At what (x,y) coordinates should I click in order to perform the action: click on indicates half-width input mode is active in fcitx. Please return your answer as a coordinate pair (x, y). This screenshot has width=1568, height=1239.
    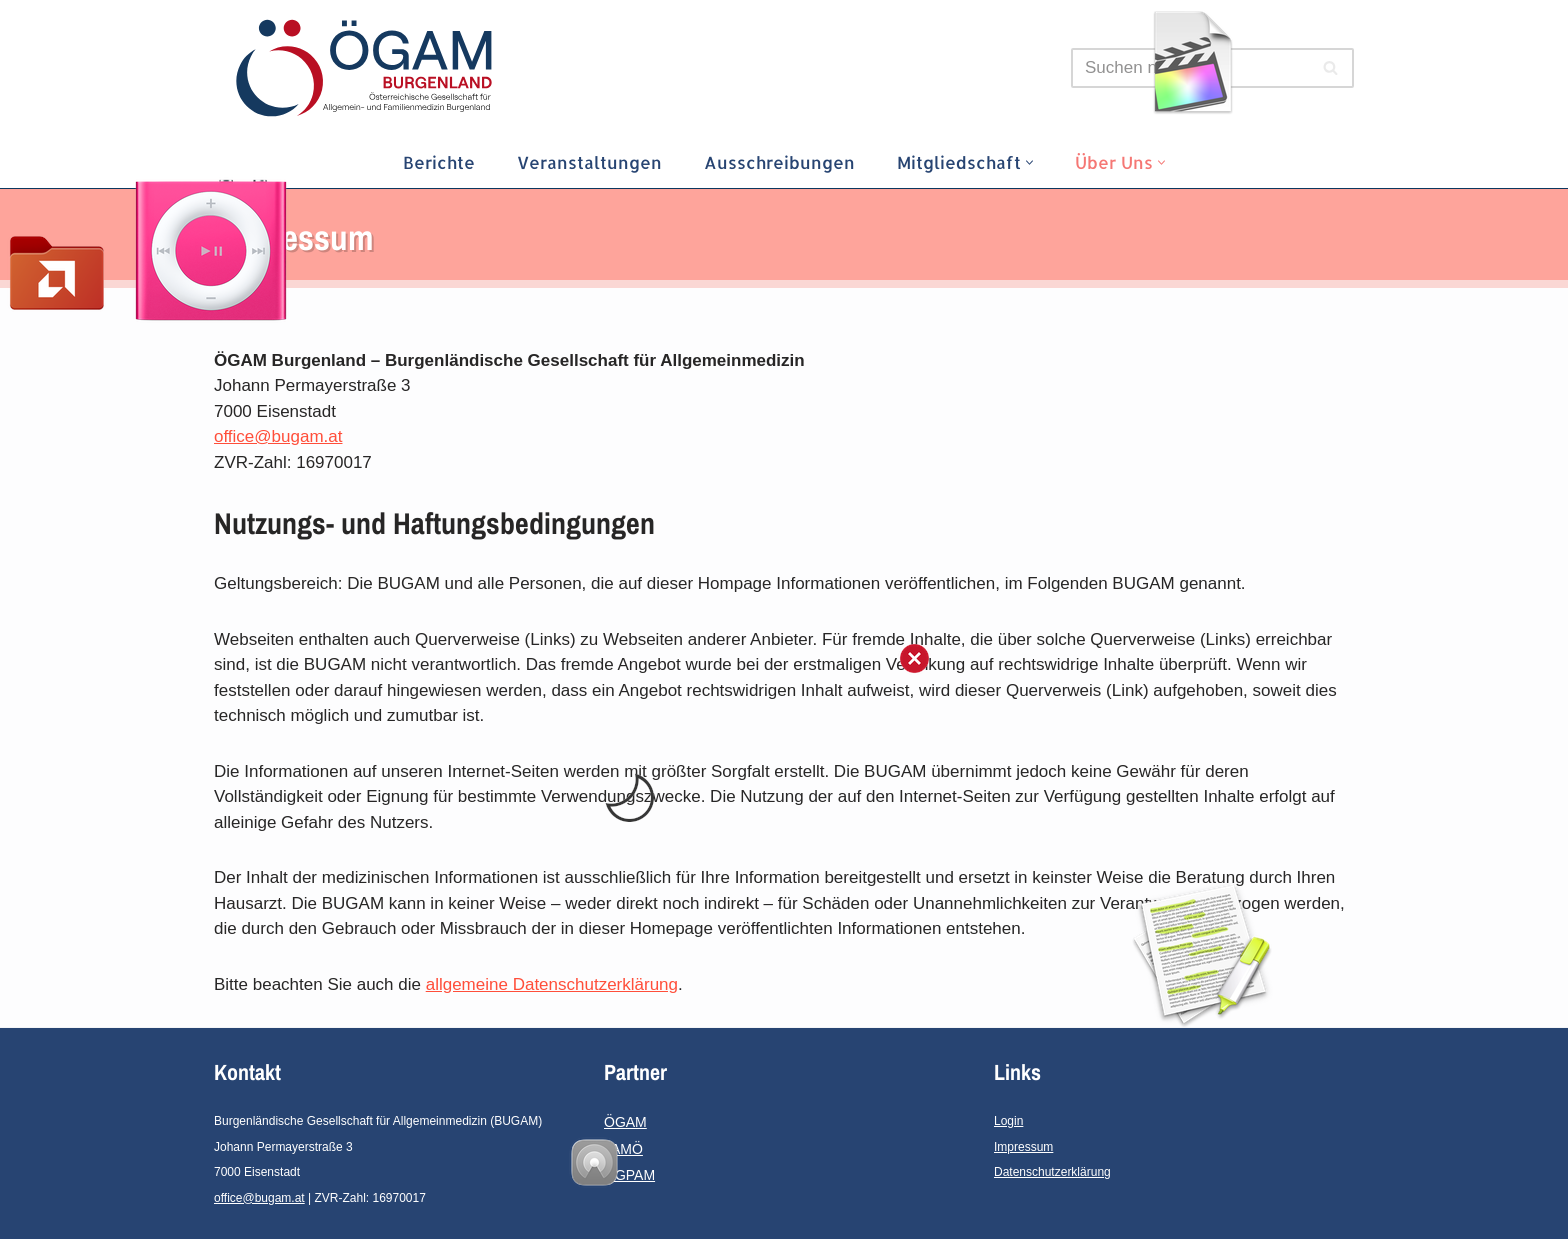
    Looking at the image, I should click on (629, 797).